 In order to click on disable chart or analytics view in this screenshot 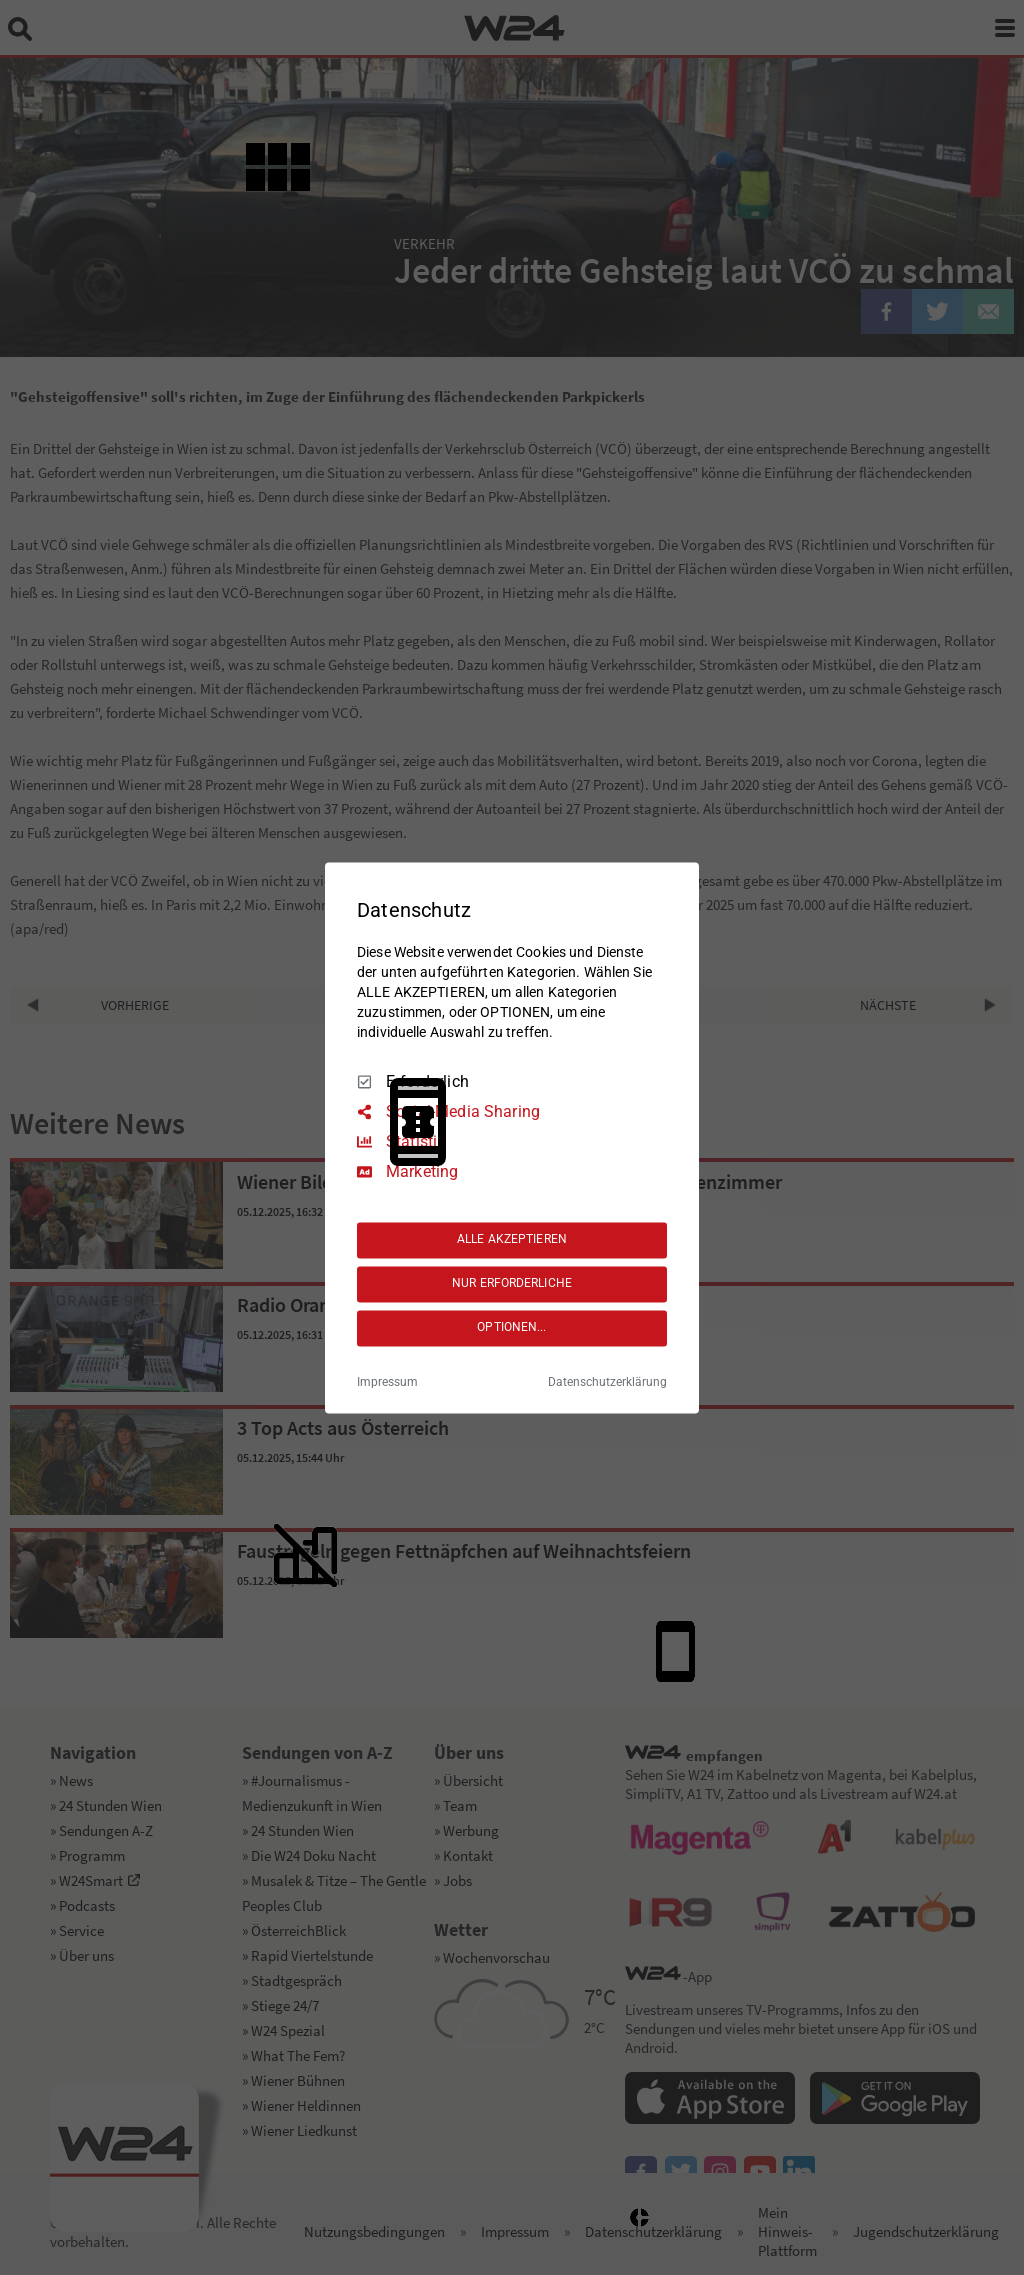, I will do `click(305, 1555)`.